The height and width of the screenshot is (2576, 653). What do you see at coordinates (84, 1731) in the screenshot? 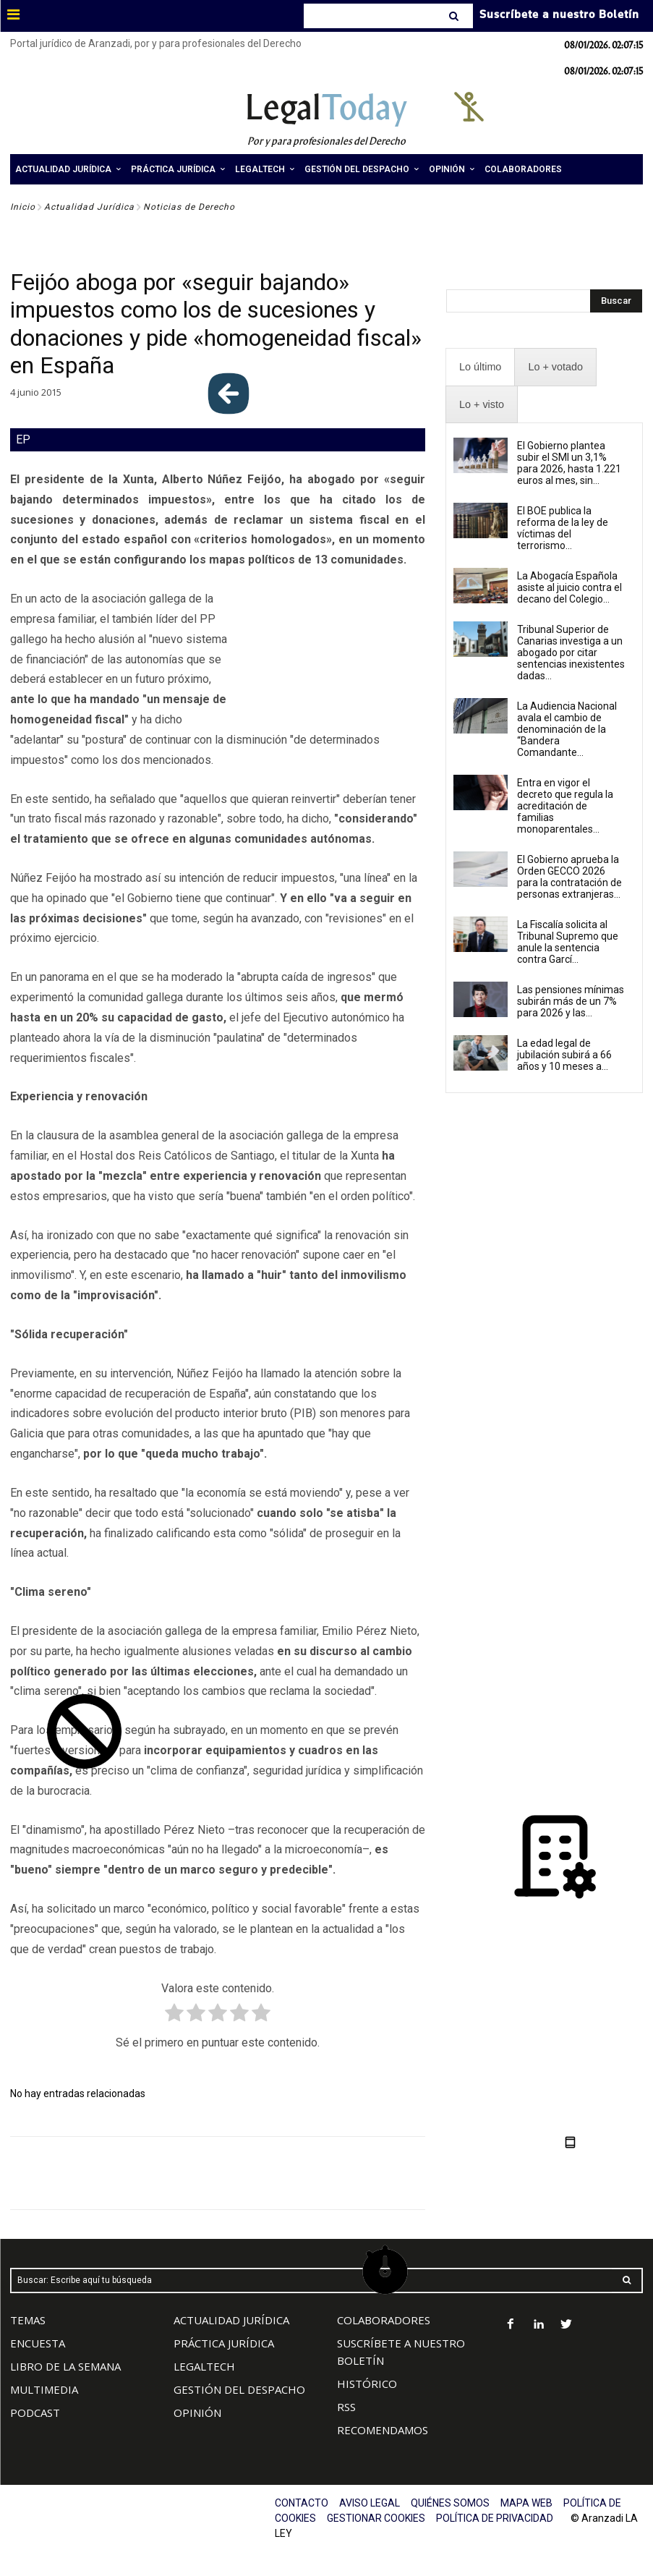
I see `cancel or abort current action` at bounding box center [84, 1731].